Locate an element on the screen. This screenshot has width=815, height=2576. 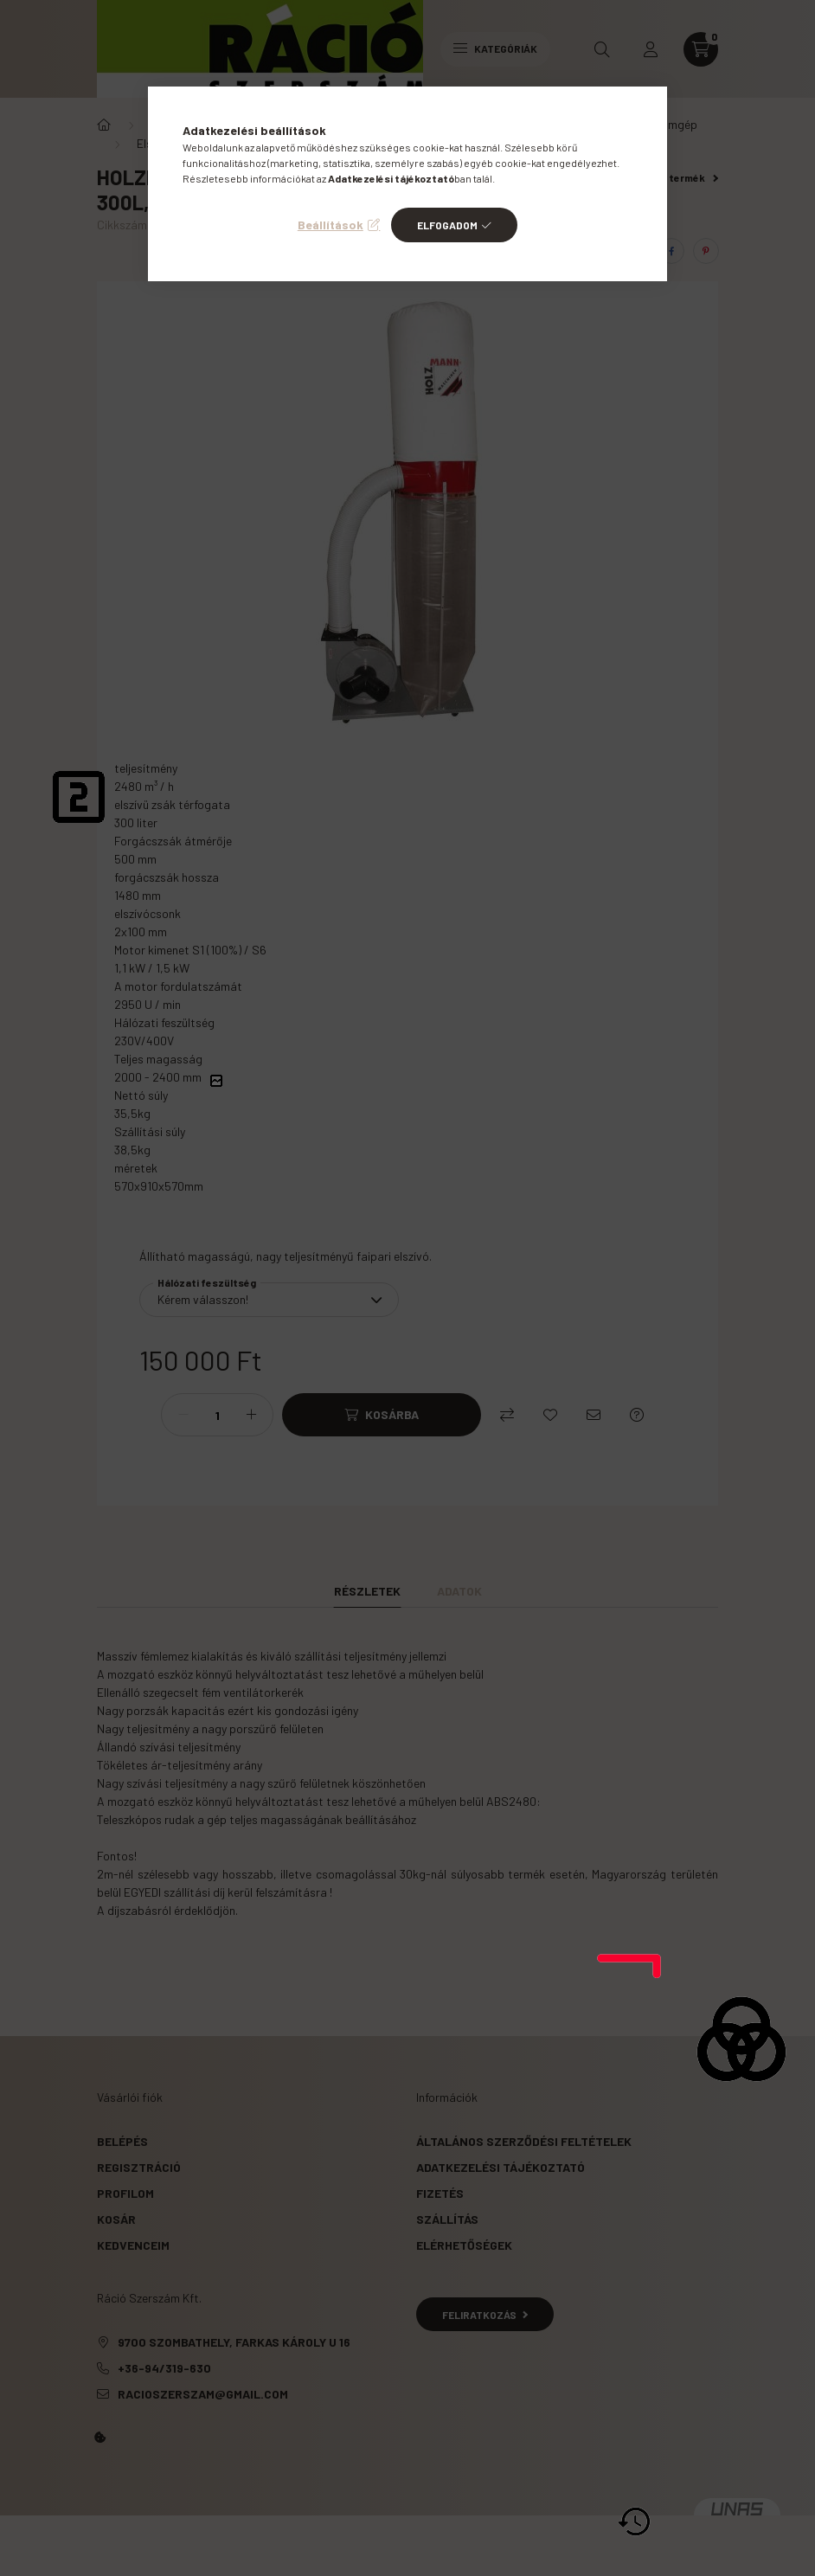
indicates step two in a multi-step process is located at coordinates (79, 797).